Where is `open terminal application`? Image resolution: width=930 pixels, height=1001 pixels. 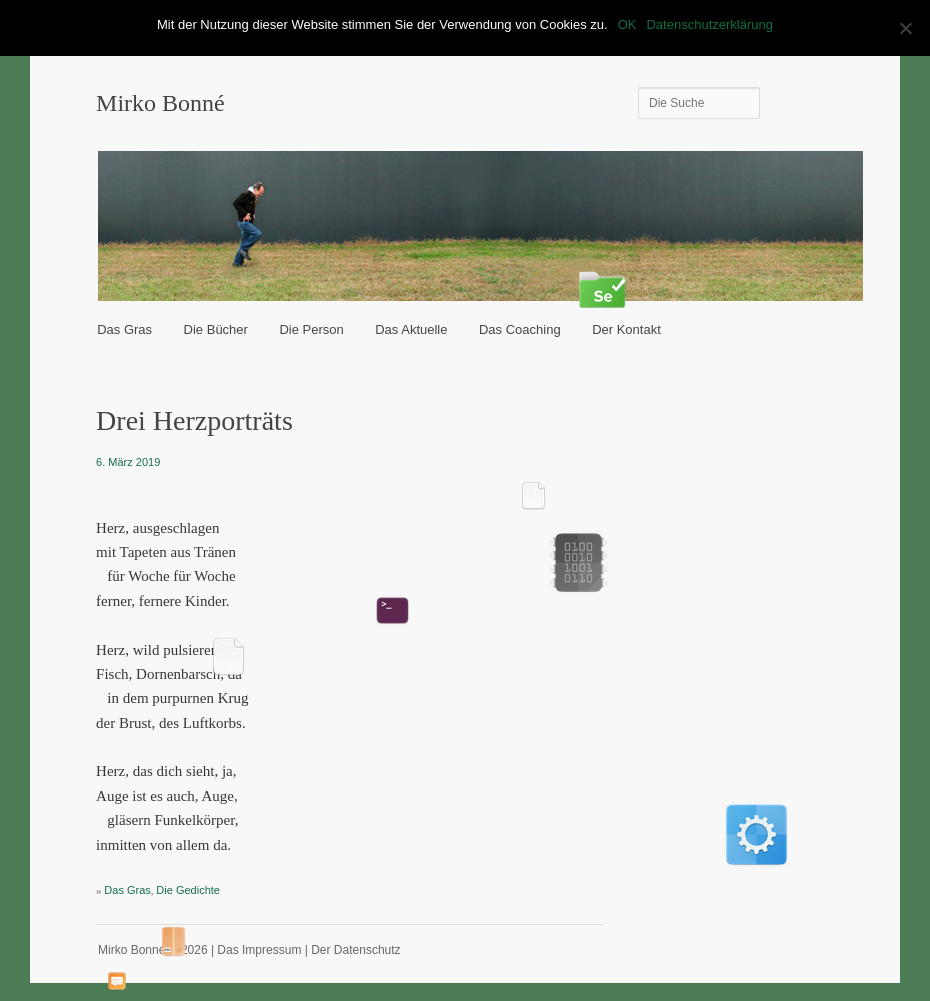
open terminal application is located at coordinates (392, 610).